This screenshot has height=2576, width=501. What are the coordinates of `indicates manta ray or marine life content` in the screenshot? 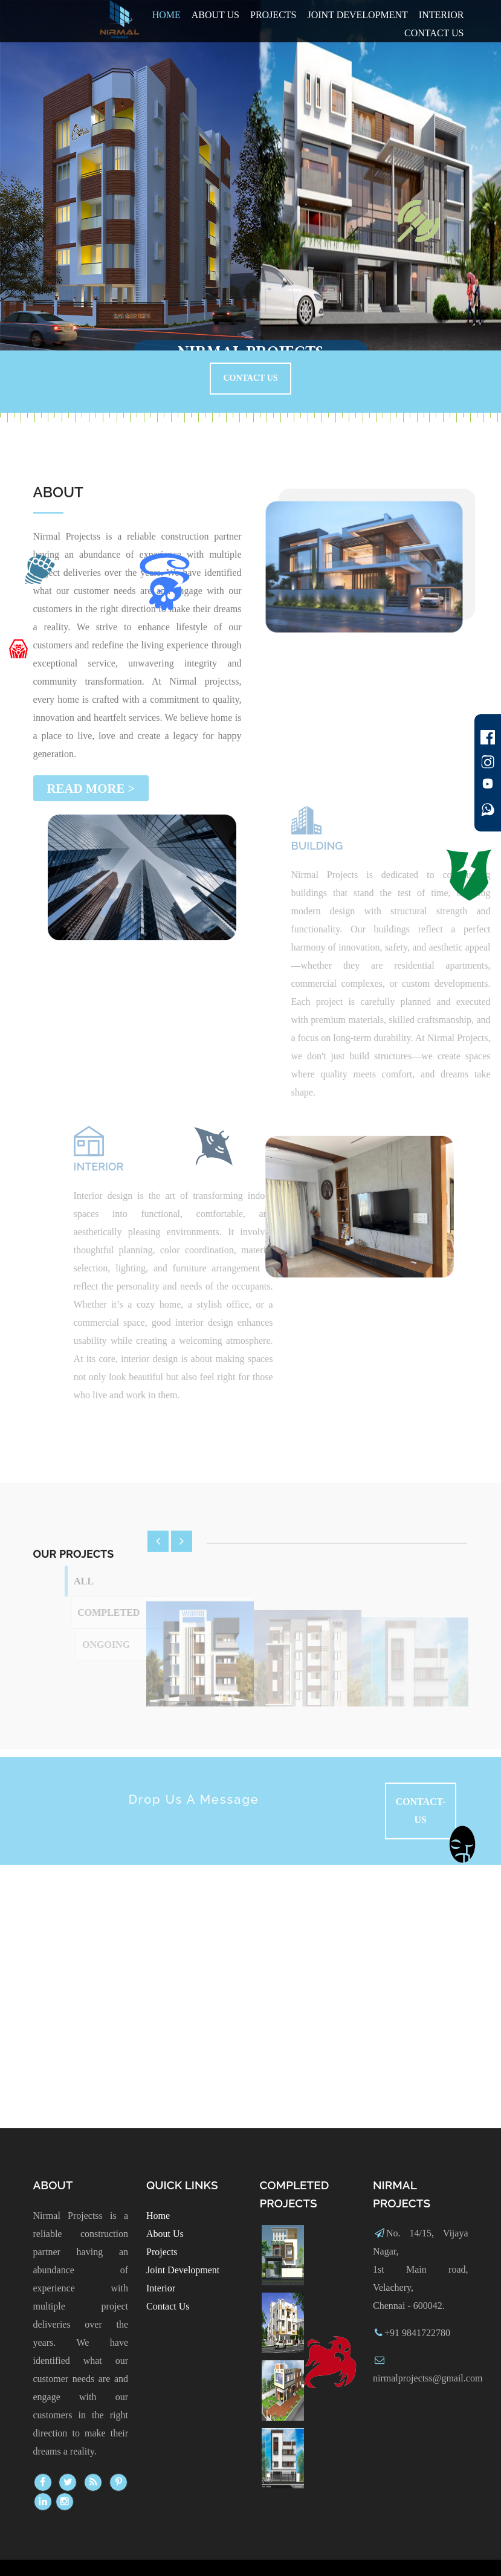 It's located at (213, 1146).